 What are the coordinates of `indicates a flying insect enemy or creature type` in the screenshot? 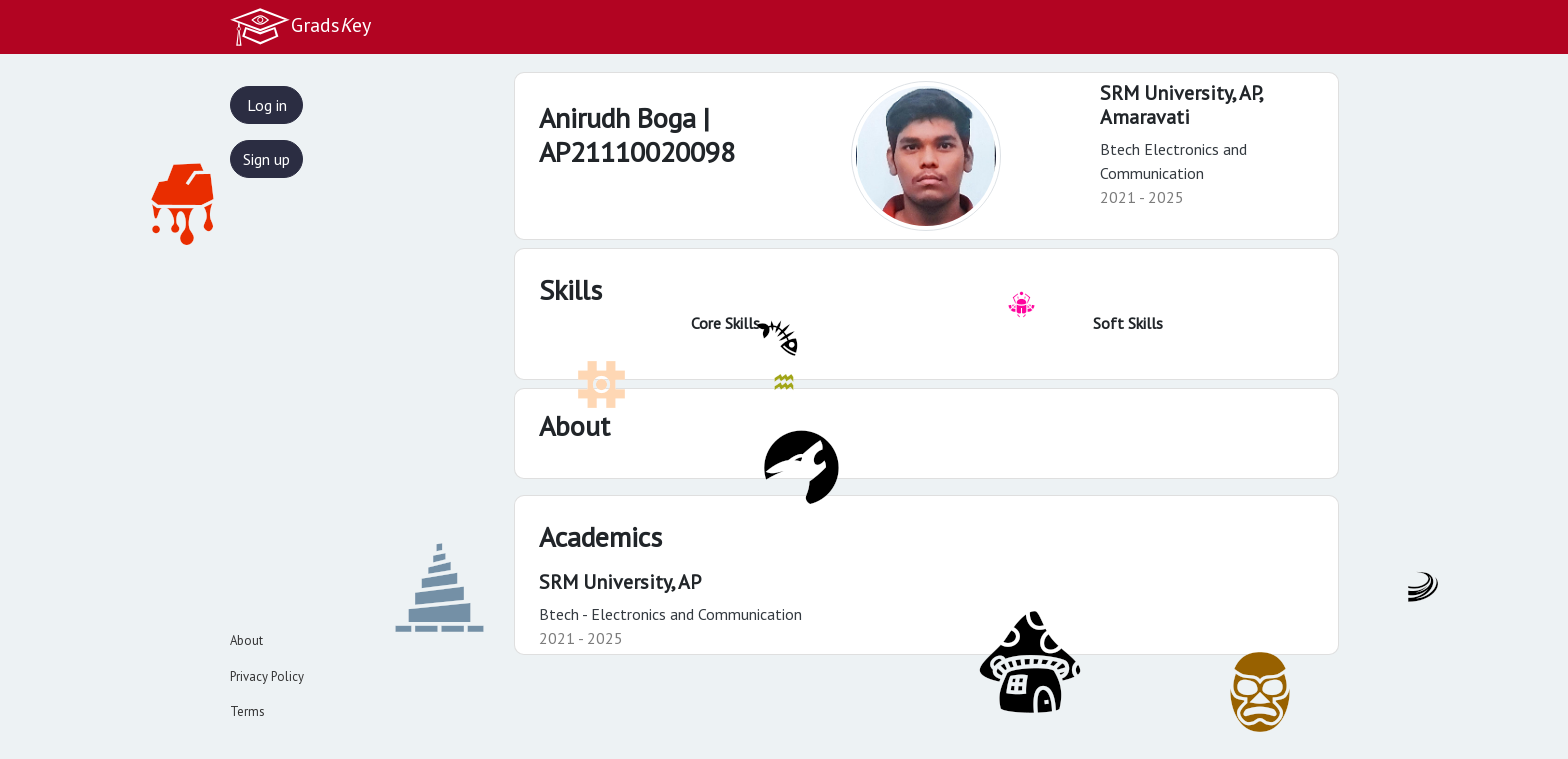 It's located at (1021, 304).